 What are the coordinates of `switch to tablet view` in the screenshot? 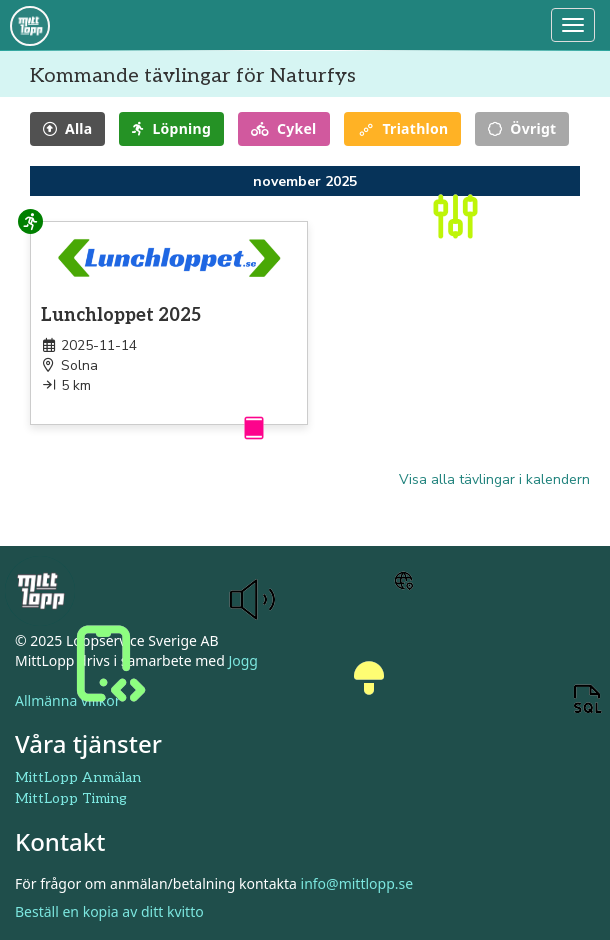 It's located at (254, 428).